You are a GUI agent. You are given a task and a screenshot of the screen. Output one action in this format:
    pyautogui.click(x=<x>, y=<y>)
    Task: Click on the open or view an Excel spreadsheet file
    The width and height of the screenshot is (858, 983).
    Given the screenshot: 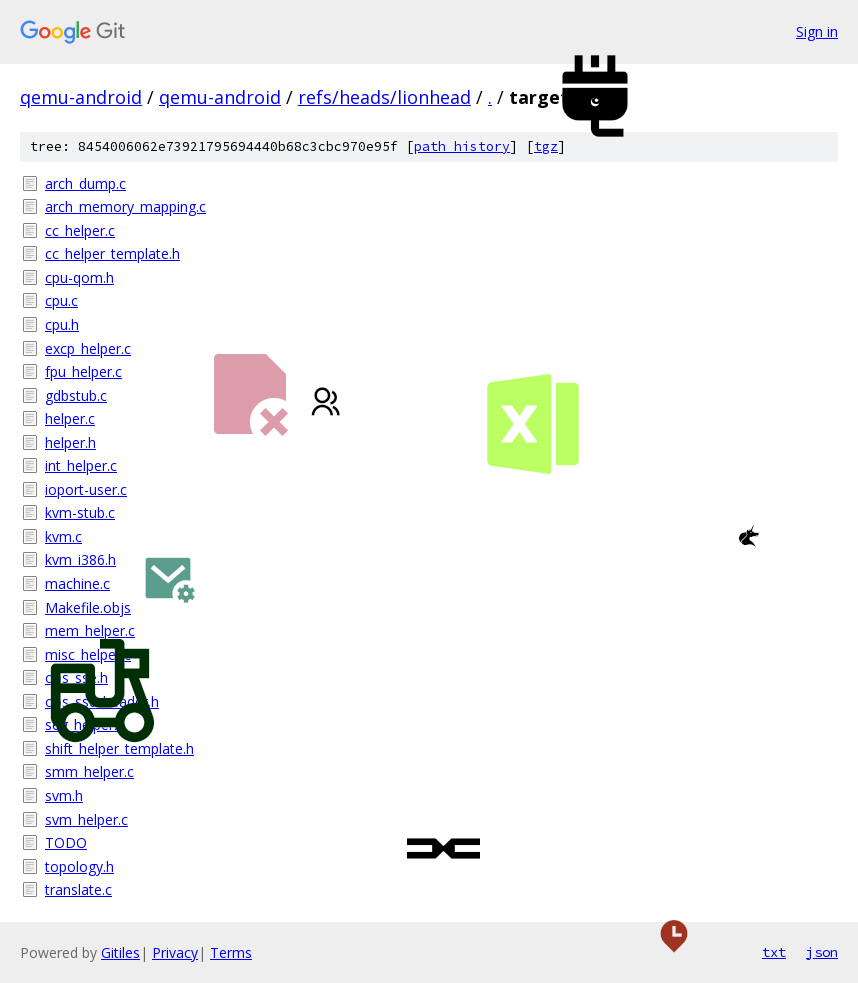 What is the action you would take?
    pyautogui.click(x=533, y=424)
    